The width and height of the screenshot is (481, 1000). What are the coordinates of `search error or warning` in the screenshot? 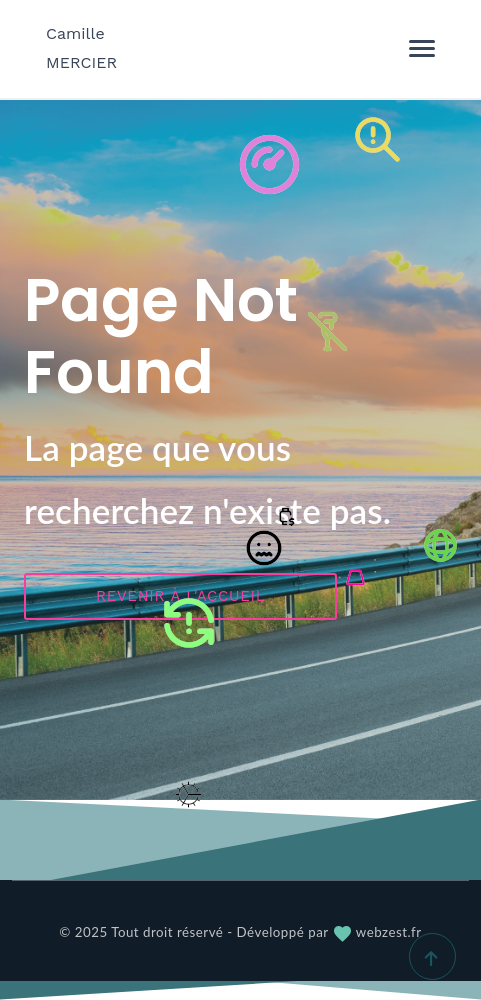 It's located at (377, 139).